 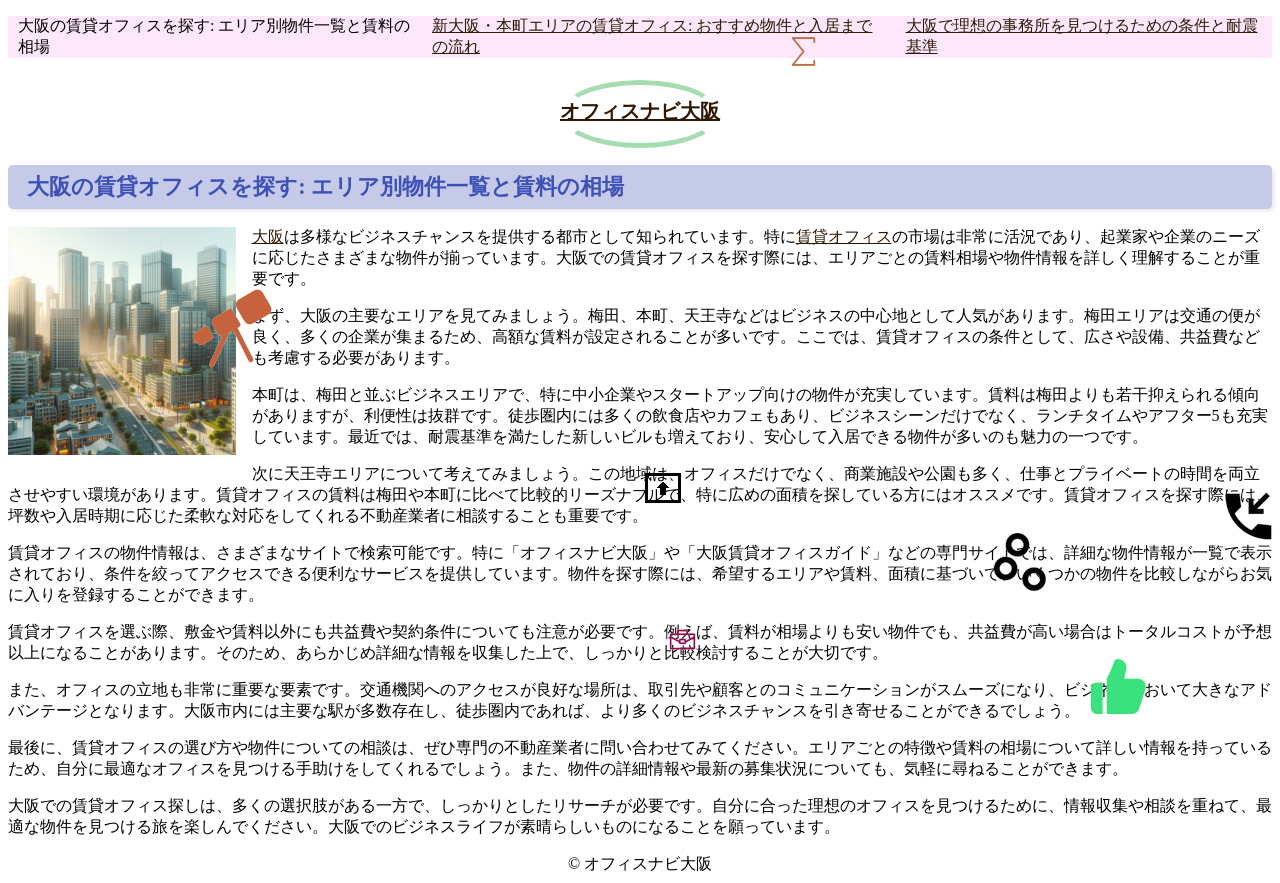 What do you see at coordinates (1020, 562) in the screenshot?
I see `view data as a scatter plot chart` at bounding box center [1020, 562].